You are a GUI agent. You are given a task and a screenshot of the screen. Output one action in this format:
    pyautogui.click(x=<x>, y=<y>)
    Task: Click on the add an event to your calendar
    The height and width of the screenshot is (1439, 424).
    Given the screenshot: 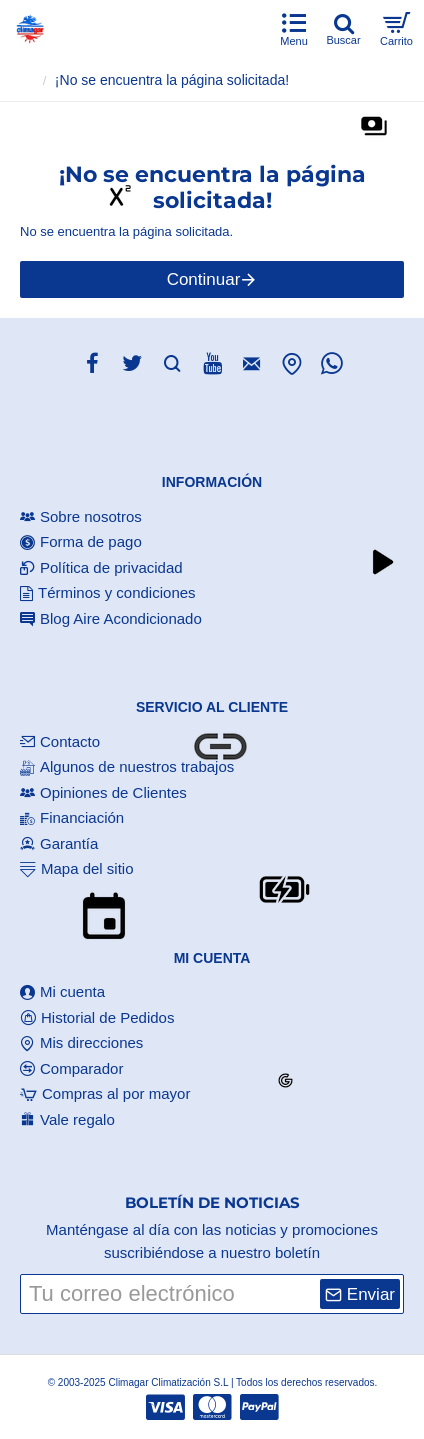 What is the action you would take?
    pyautogui.click(x=104, y=918)
    